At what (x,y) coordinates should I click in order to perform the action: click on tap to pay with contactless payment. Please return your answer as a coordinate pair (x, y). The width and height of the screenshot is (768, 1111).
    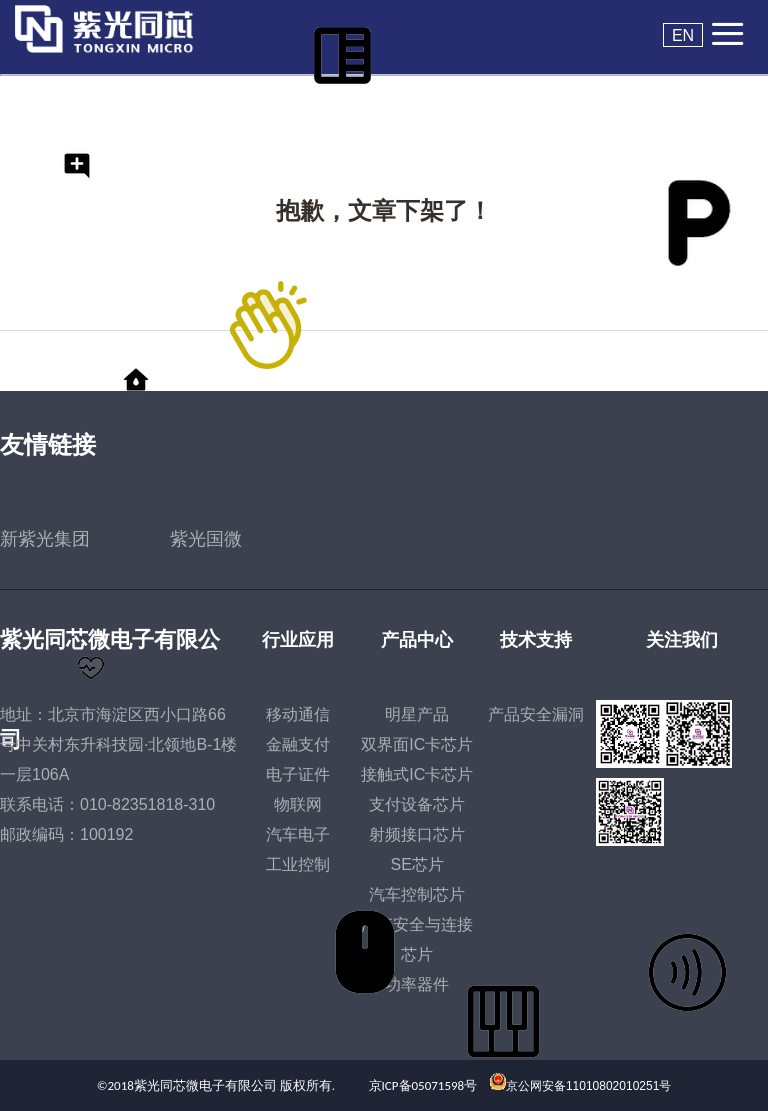
    Looking at the image, I should click on (687, 972).